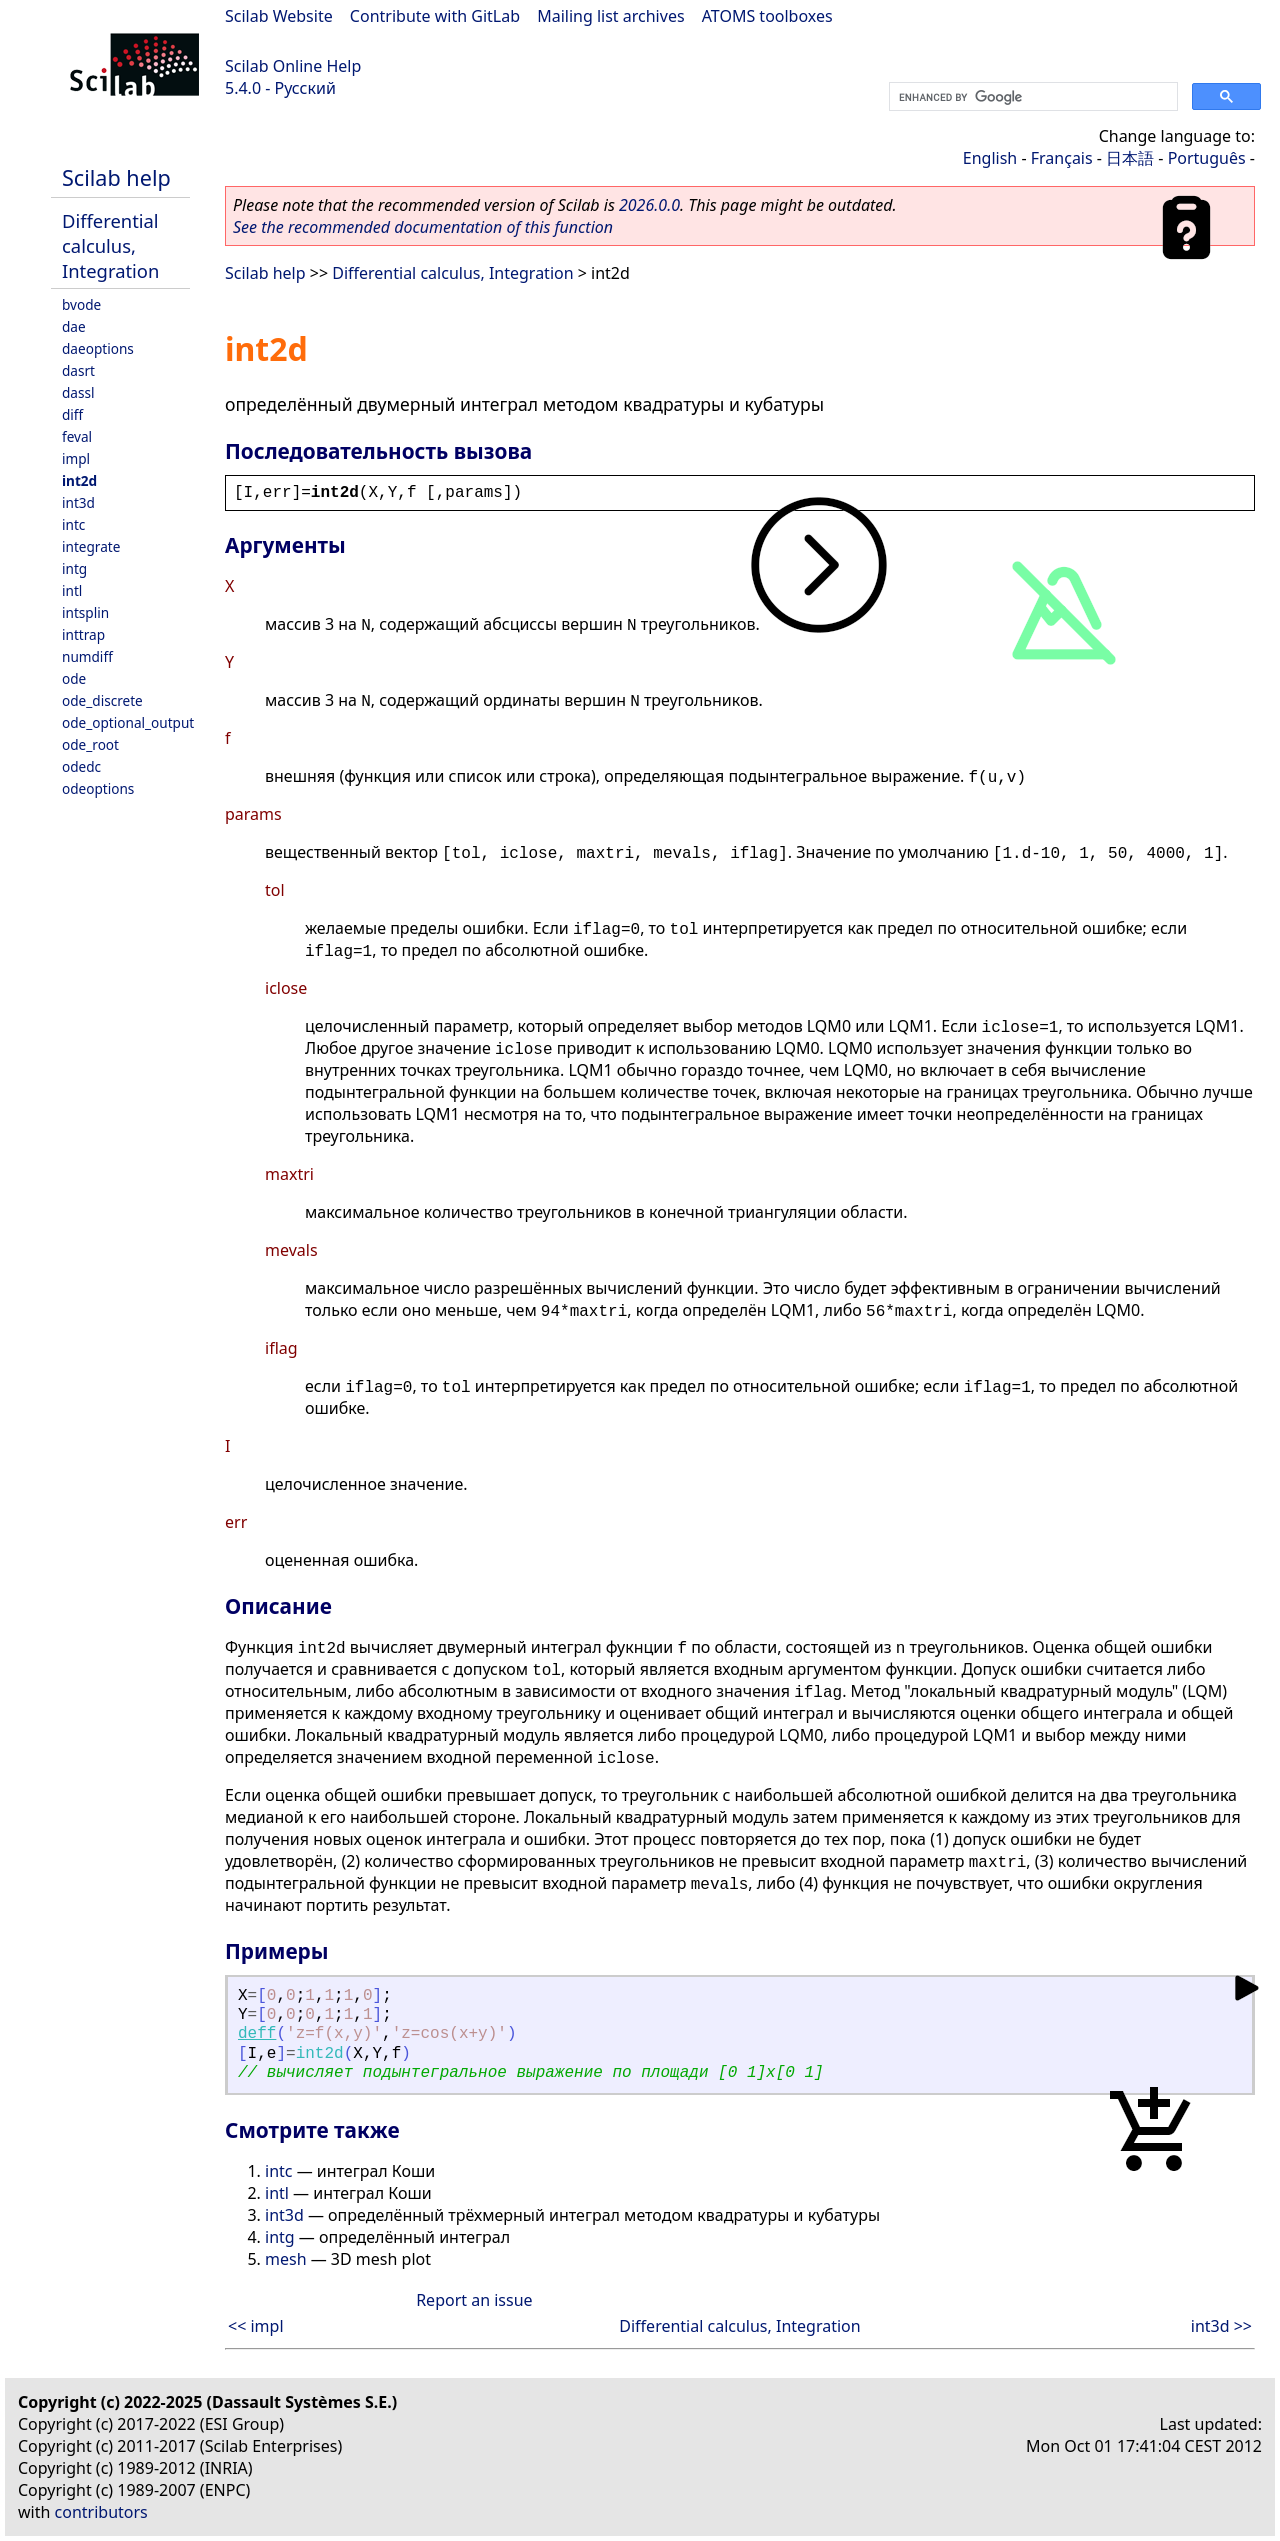 Image resolution: width=1280 pixels, height=2541 pixels. I want to click on image unavailable or cannot be displayed, so click(1064, 613).